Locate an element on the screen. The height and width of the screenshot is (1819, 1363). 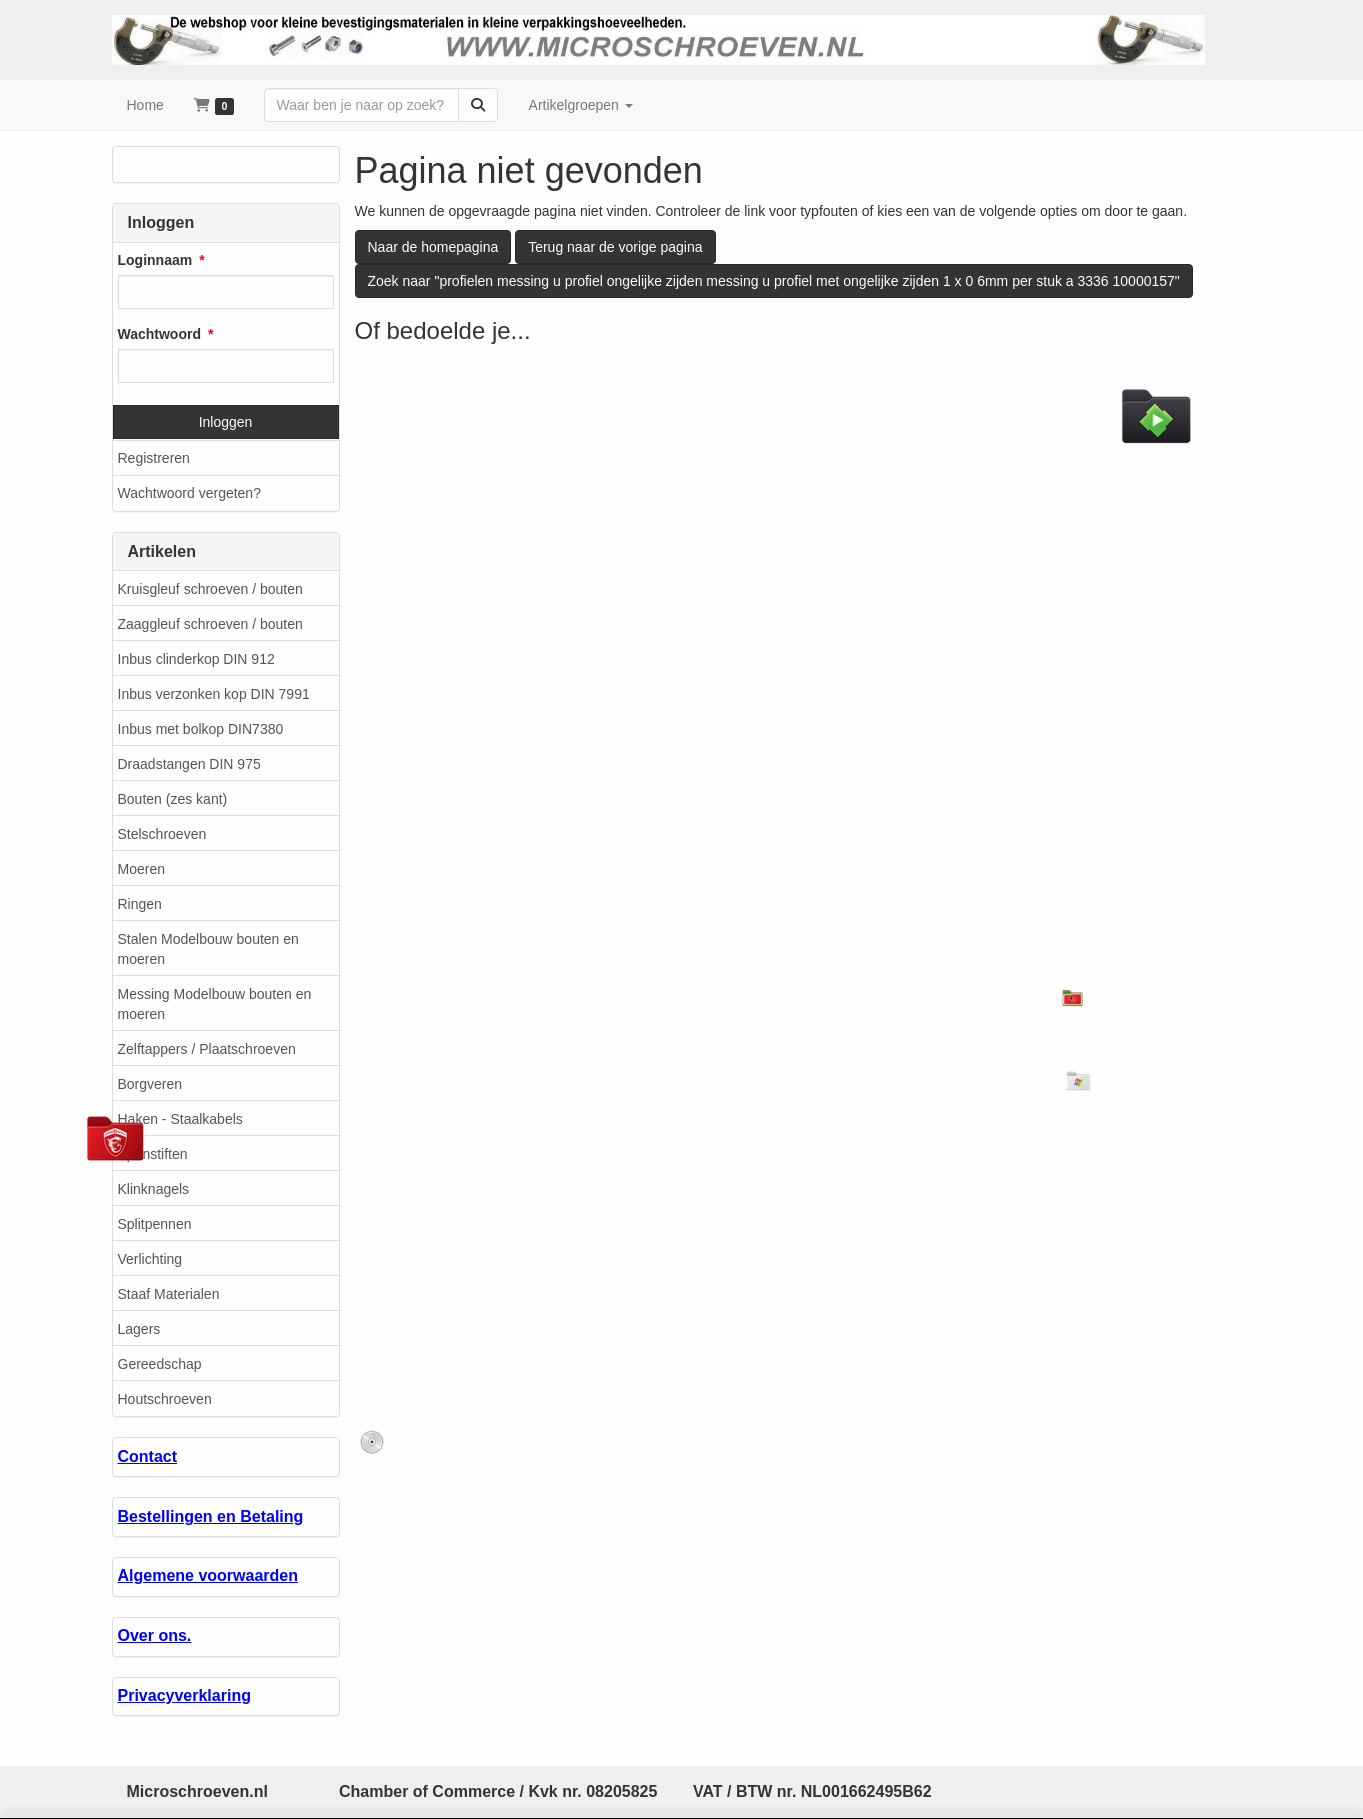
access DVD-ROM drive is located at coordinates (372, 1442).